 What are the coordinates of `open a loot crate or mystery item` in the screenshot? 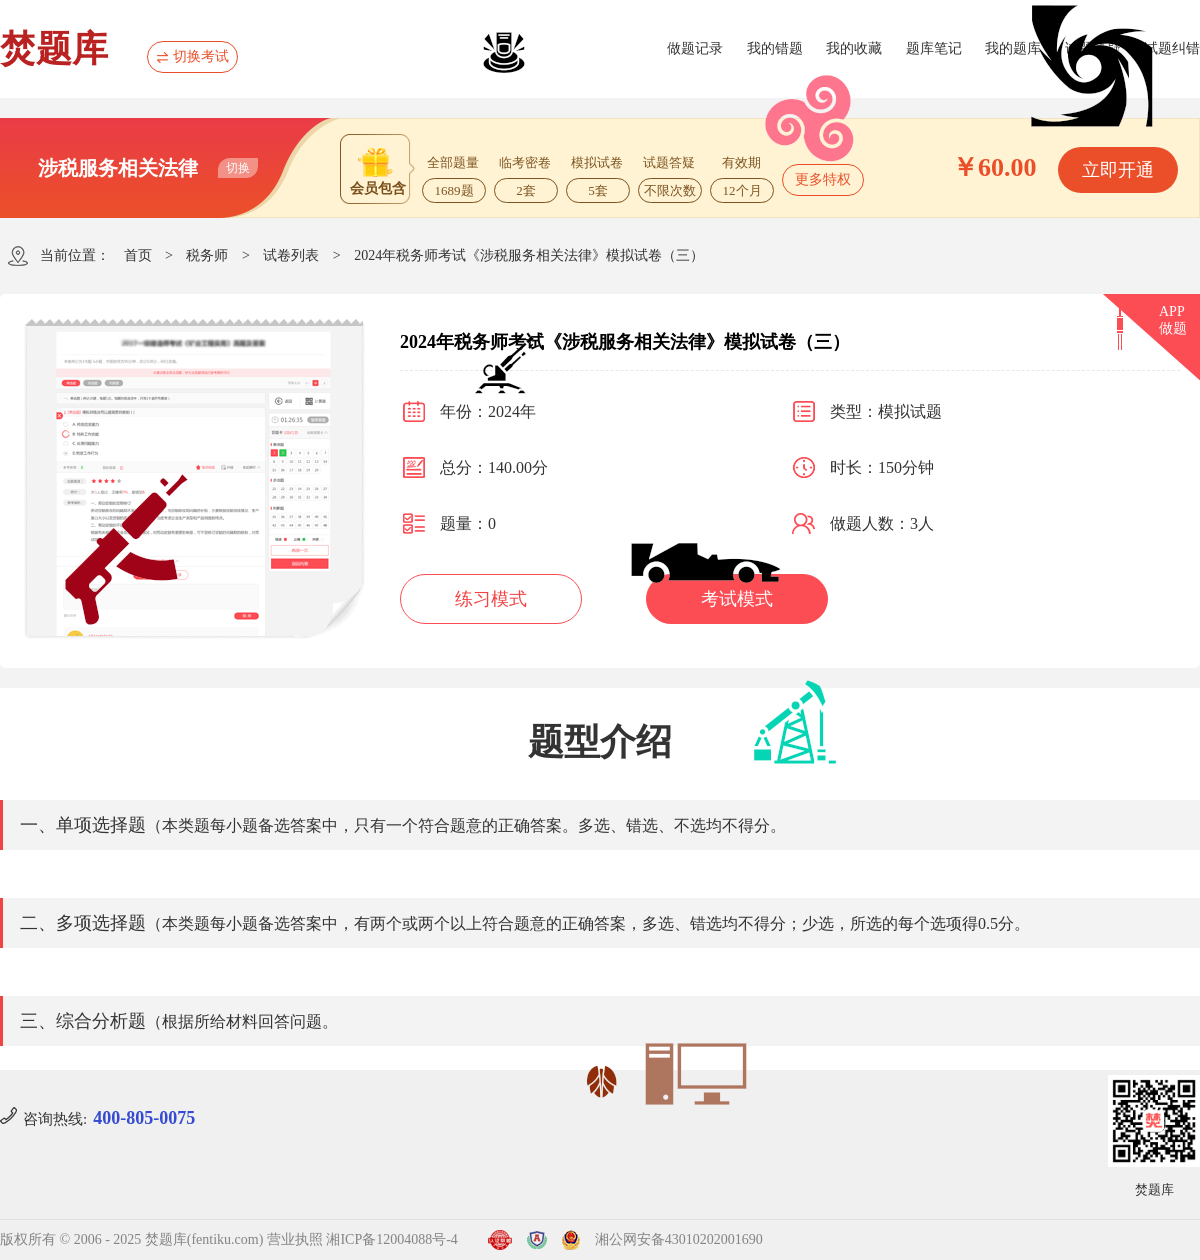 It's located at (601, 1081).